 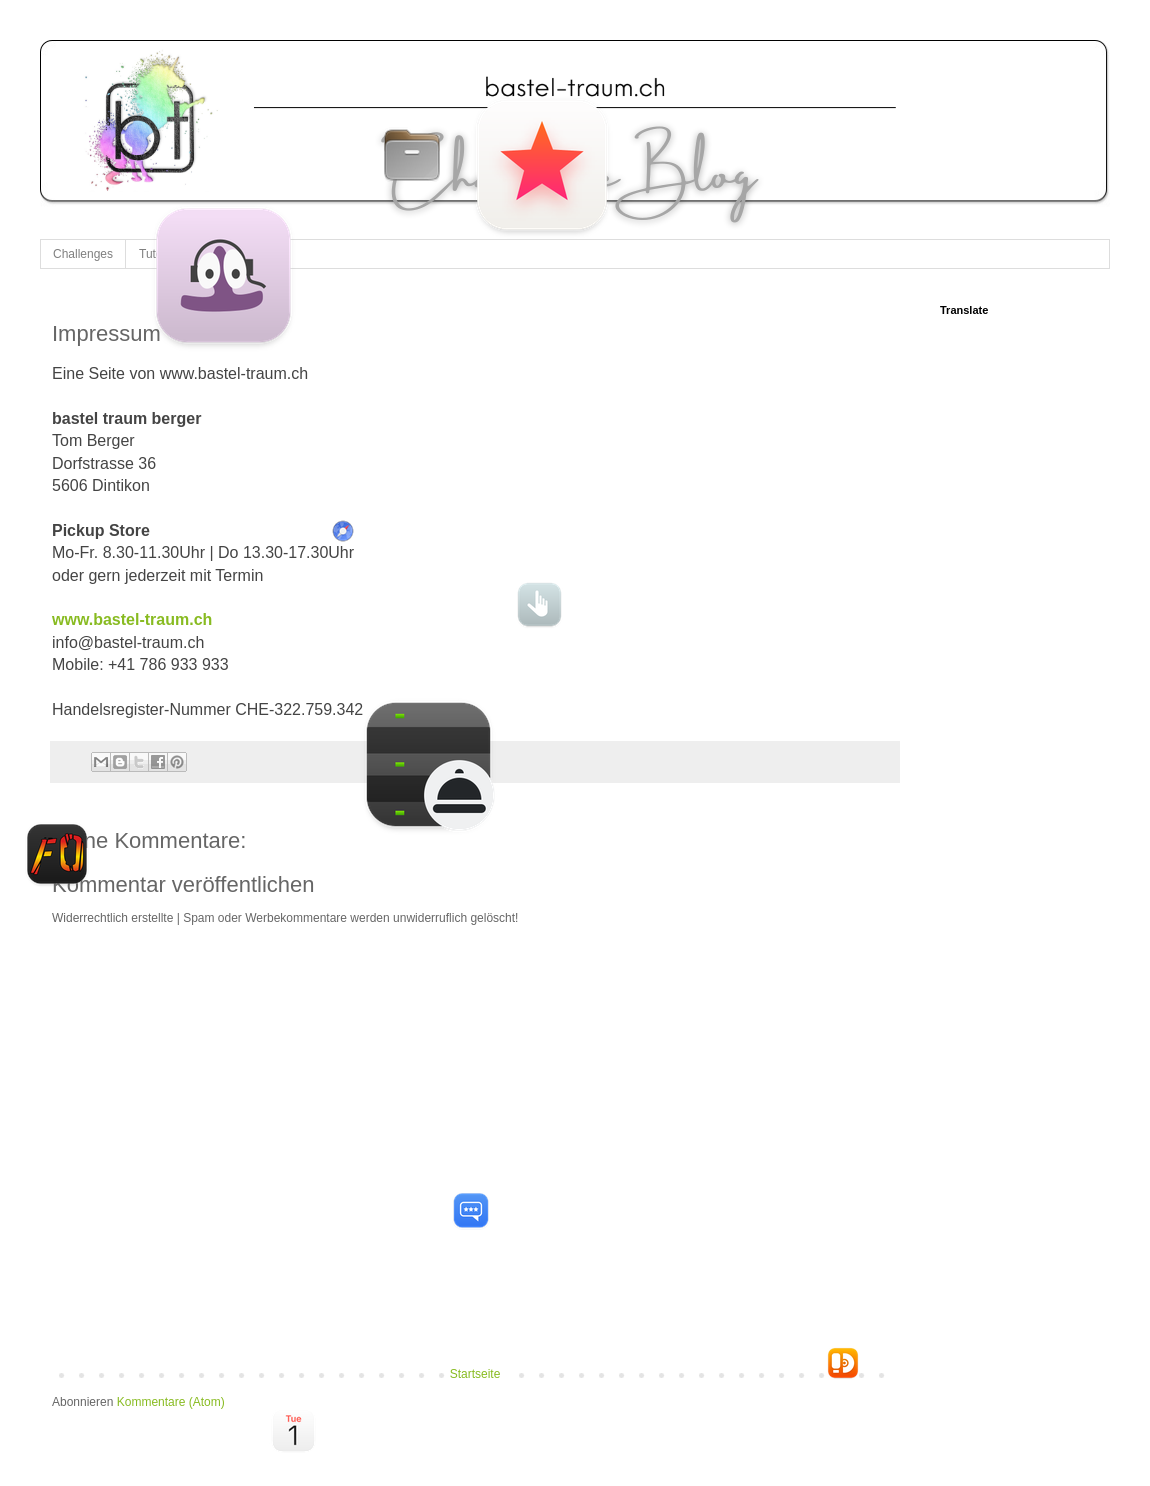 What do you see at coordinates (428, 764) in the screenshot?
I see `configure network server discovery settings` at bounding box center [428, 764].